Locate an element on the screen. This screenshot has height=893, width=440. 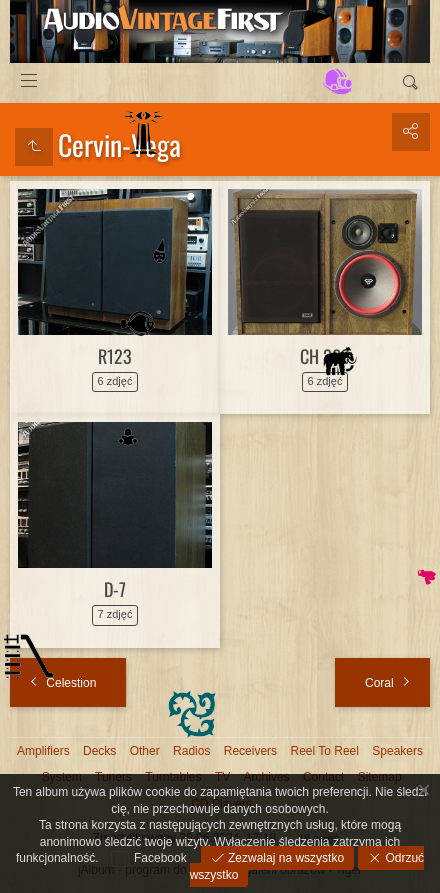
select flatfish in a fishing or aquarium game is located at coordinates (137, 323).